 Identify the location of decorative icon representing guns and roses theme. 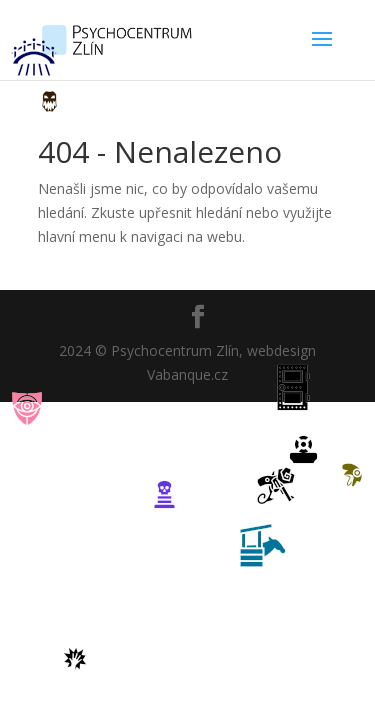
(276, 486).